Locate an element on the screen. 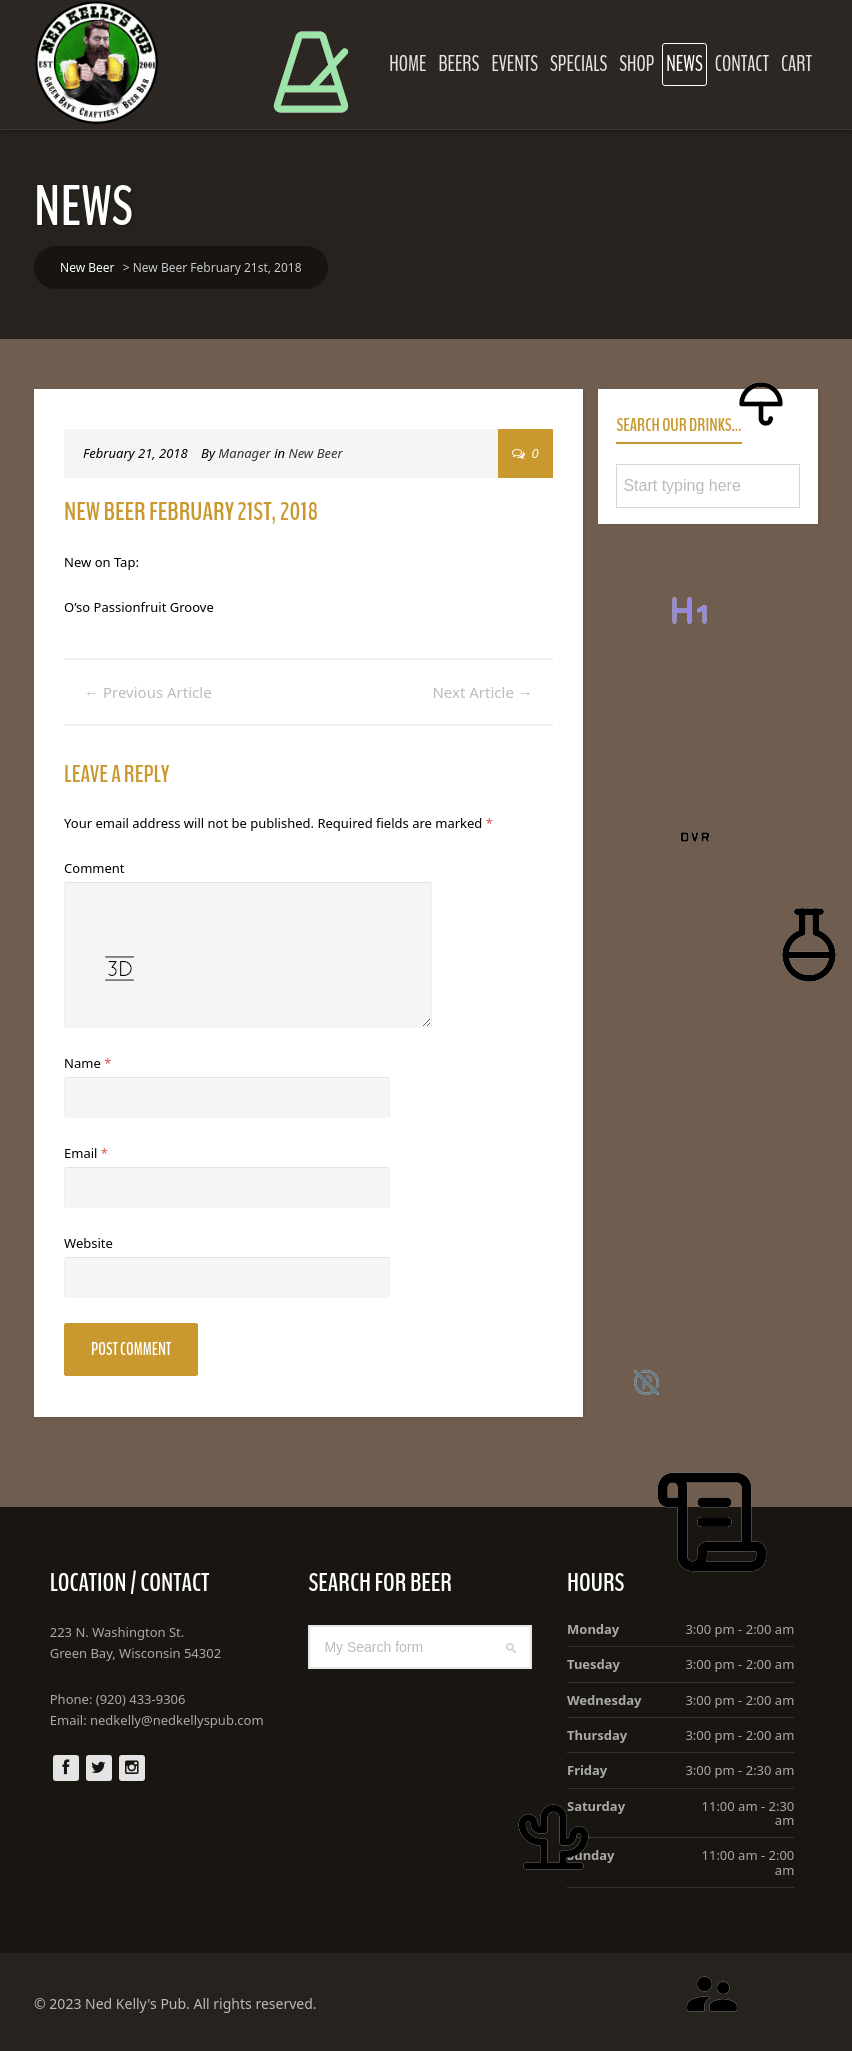 The image size is (852, 2051). view weather protection or rain forecast is located at coordinates (761, 404).